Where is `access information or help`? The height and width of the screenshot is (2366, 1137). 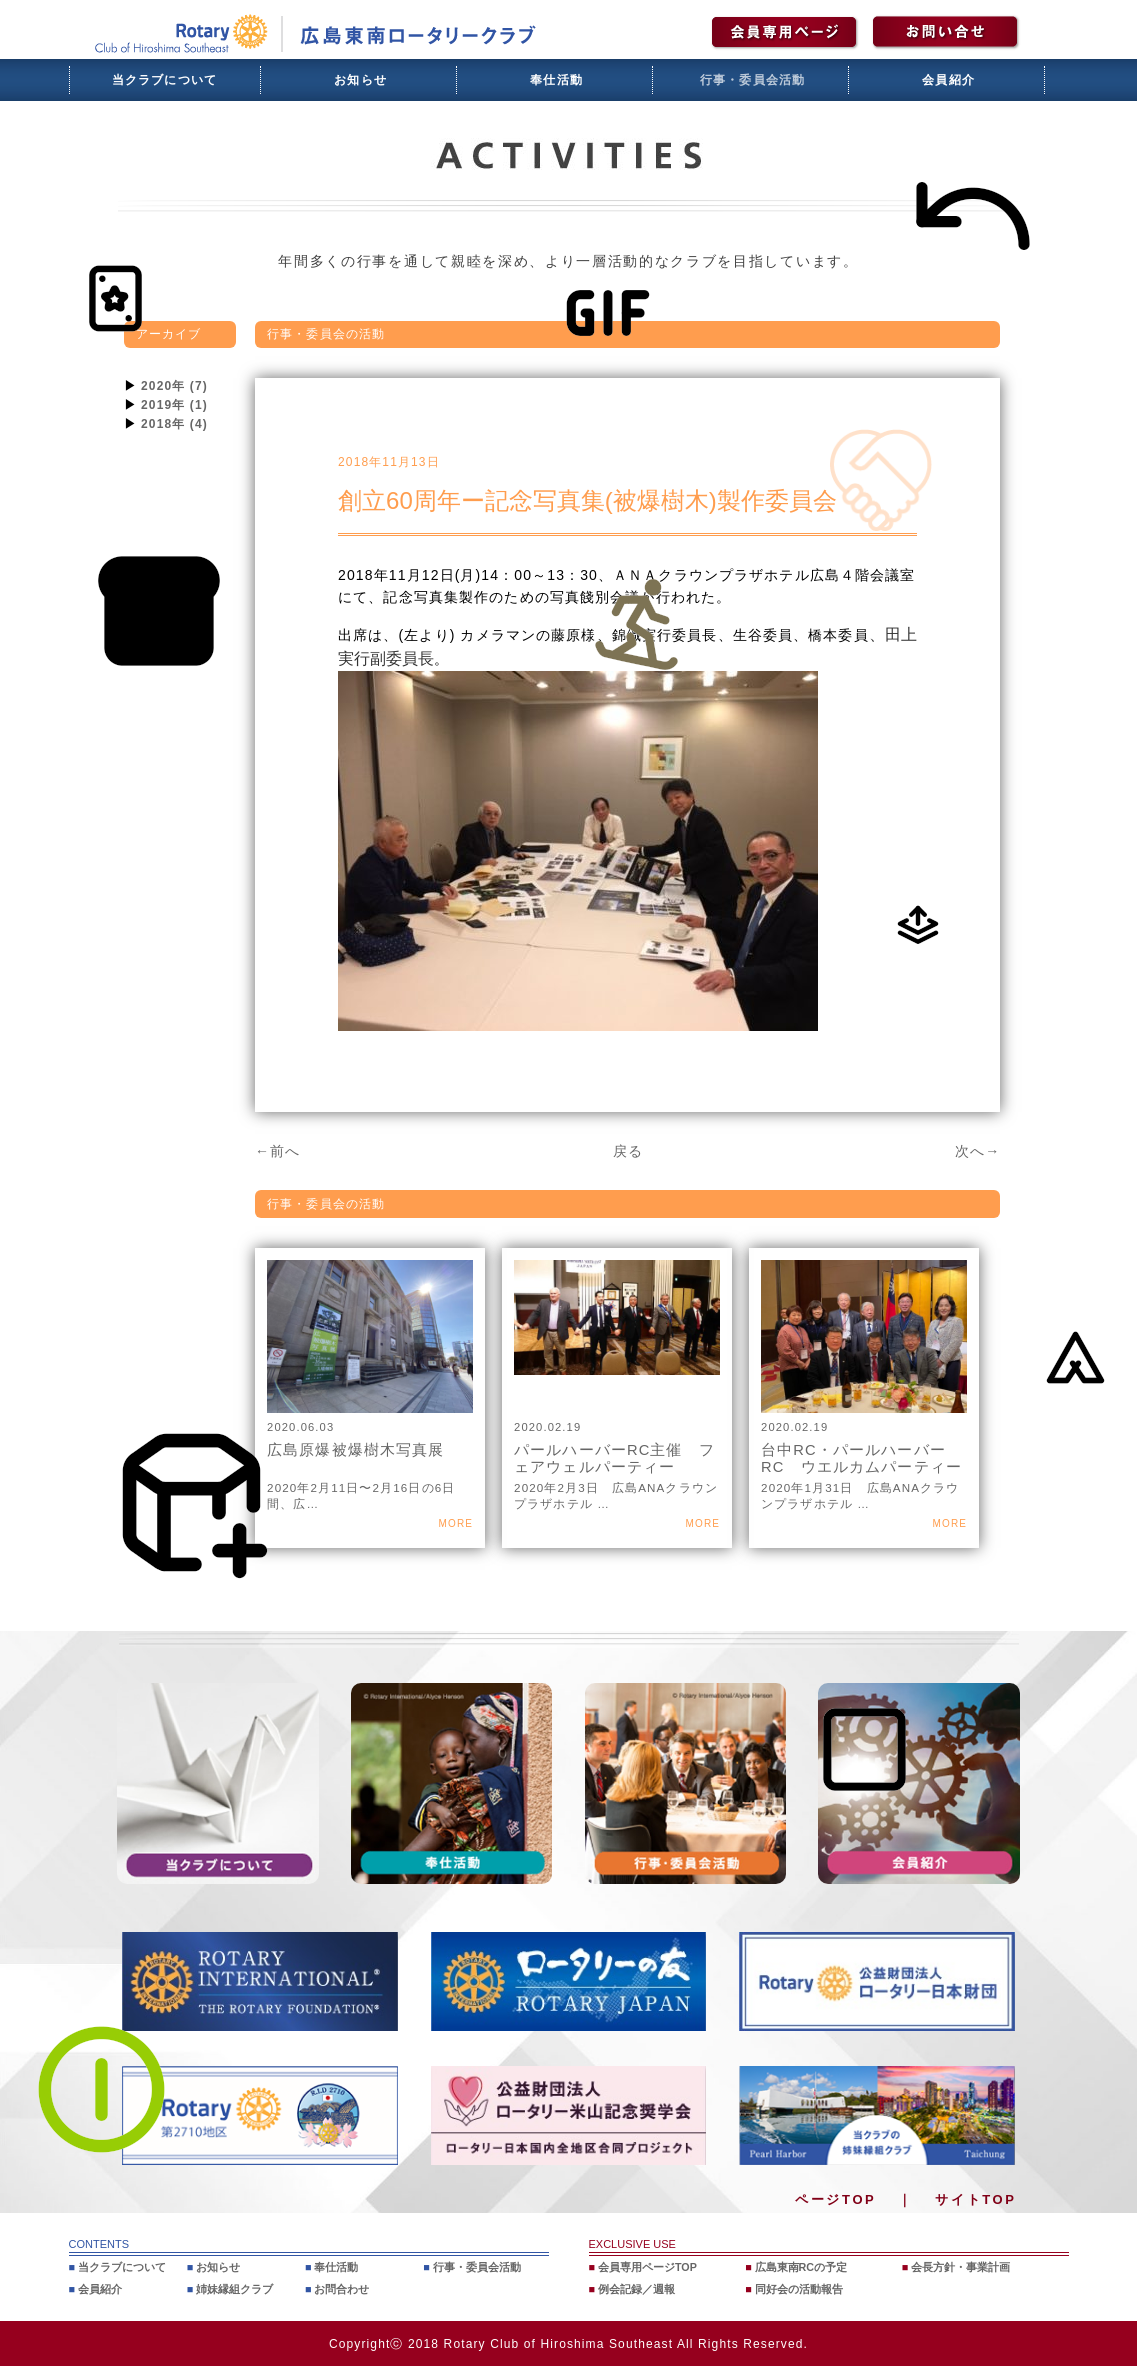 access information or help is located at coordinates (101, 2089).